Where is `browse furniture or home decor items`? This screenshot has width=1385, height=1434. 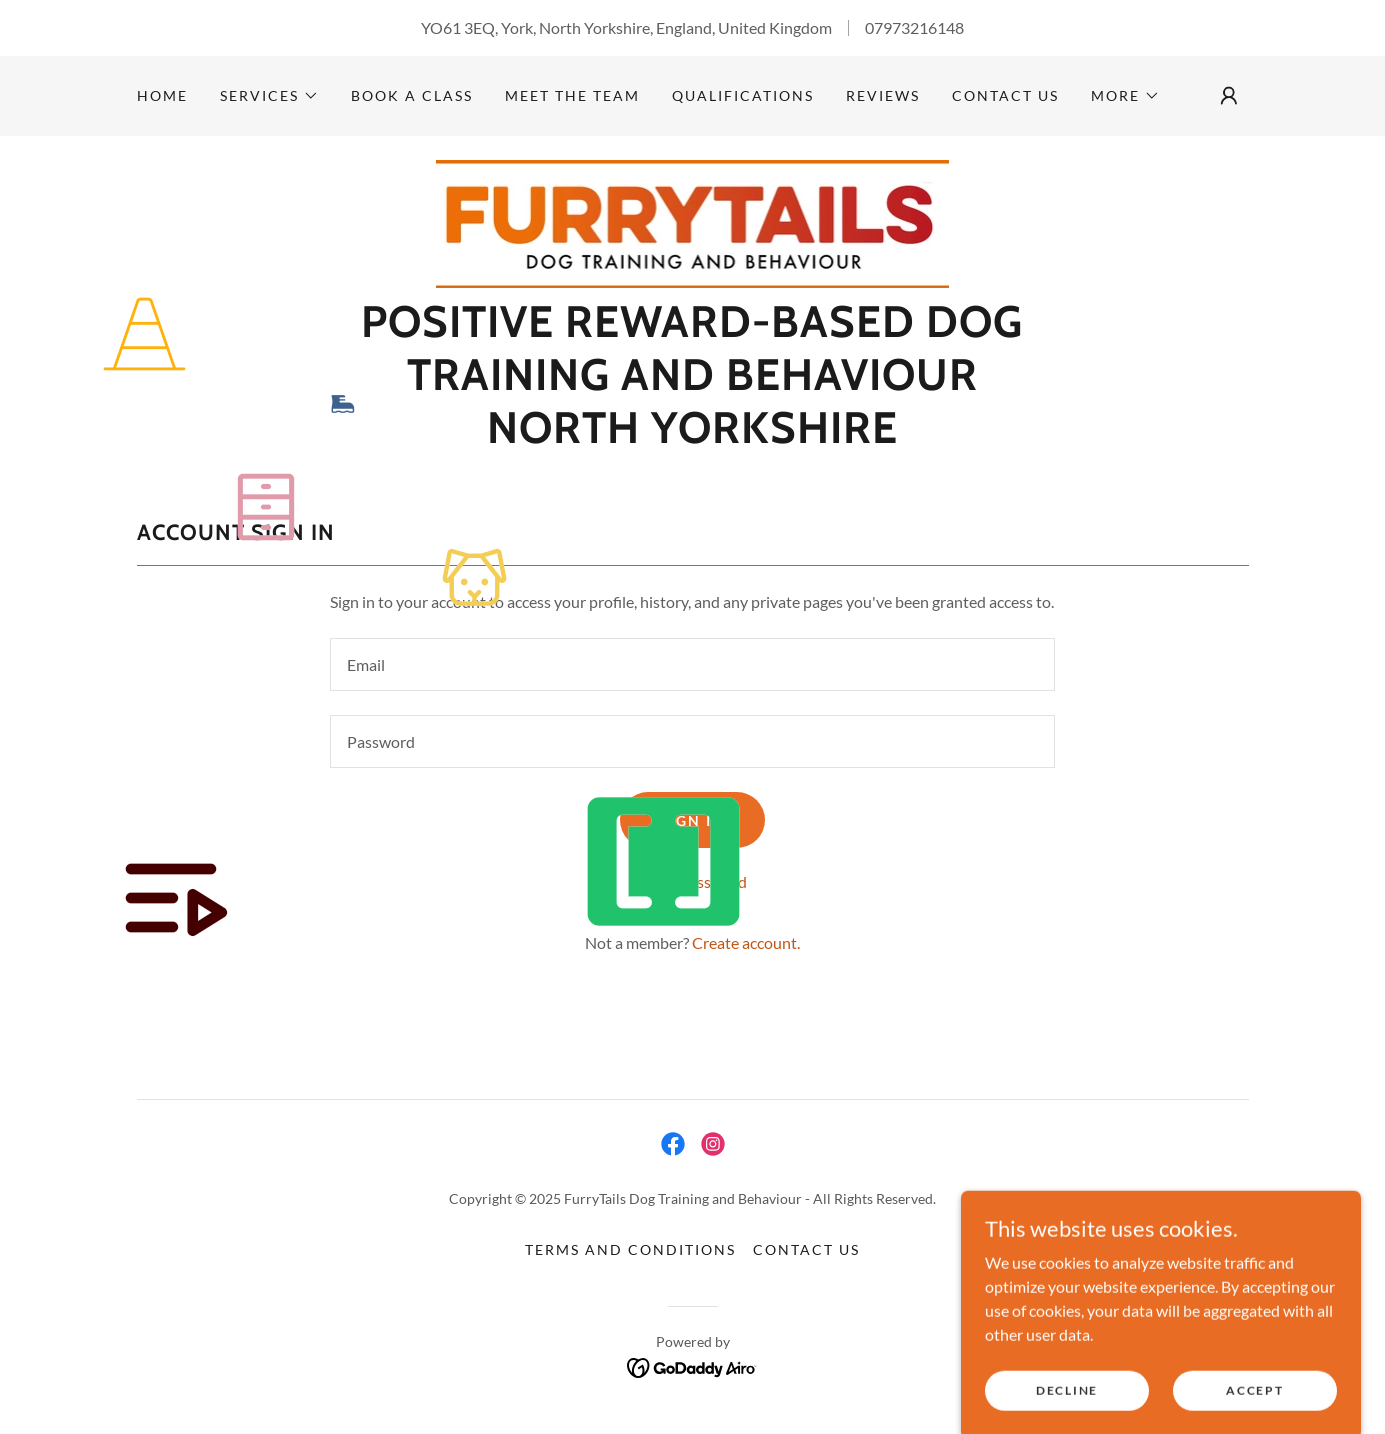
browse furniture or home decor items is located at coordinates (266, 507).